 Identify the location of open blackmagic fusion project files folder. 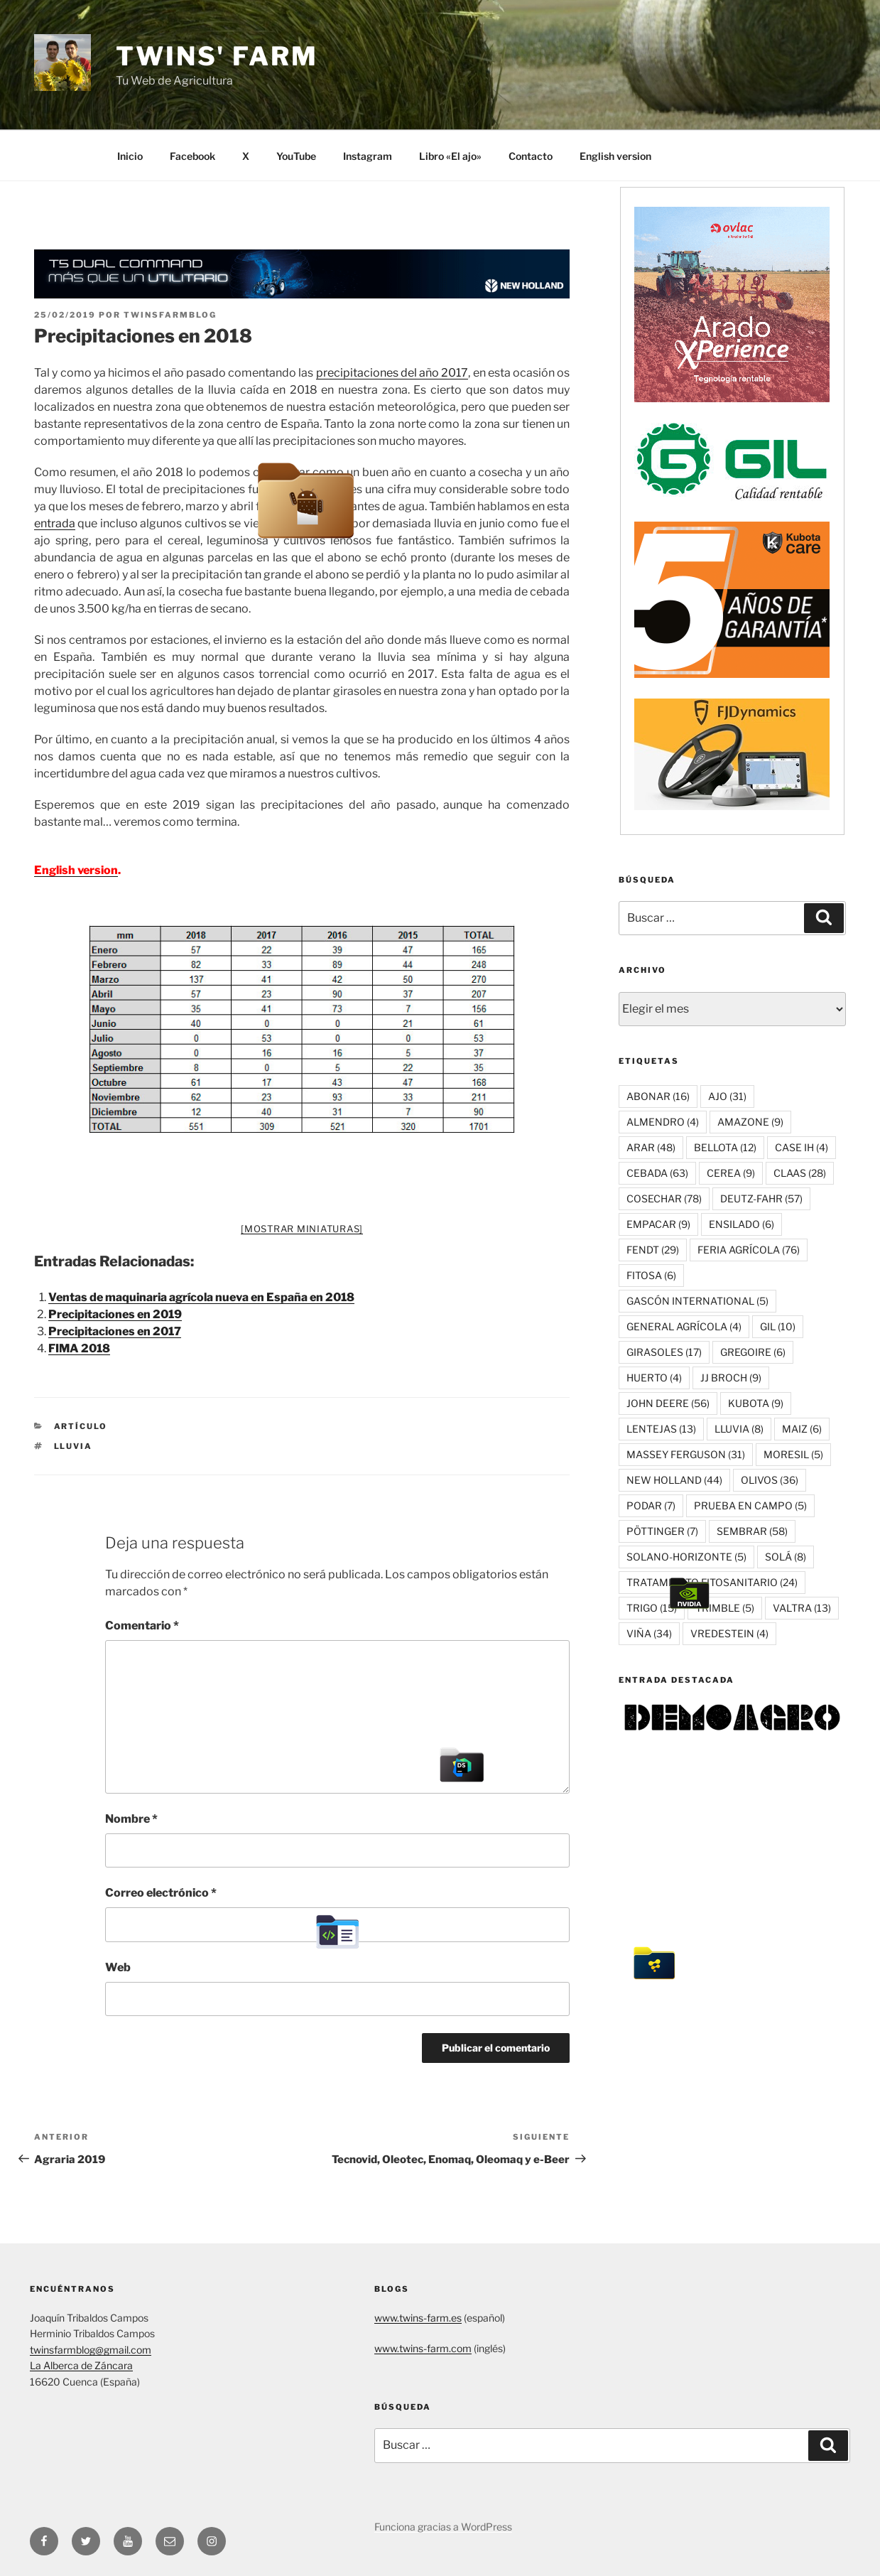
(654, 1964).